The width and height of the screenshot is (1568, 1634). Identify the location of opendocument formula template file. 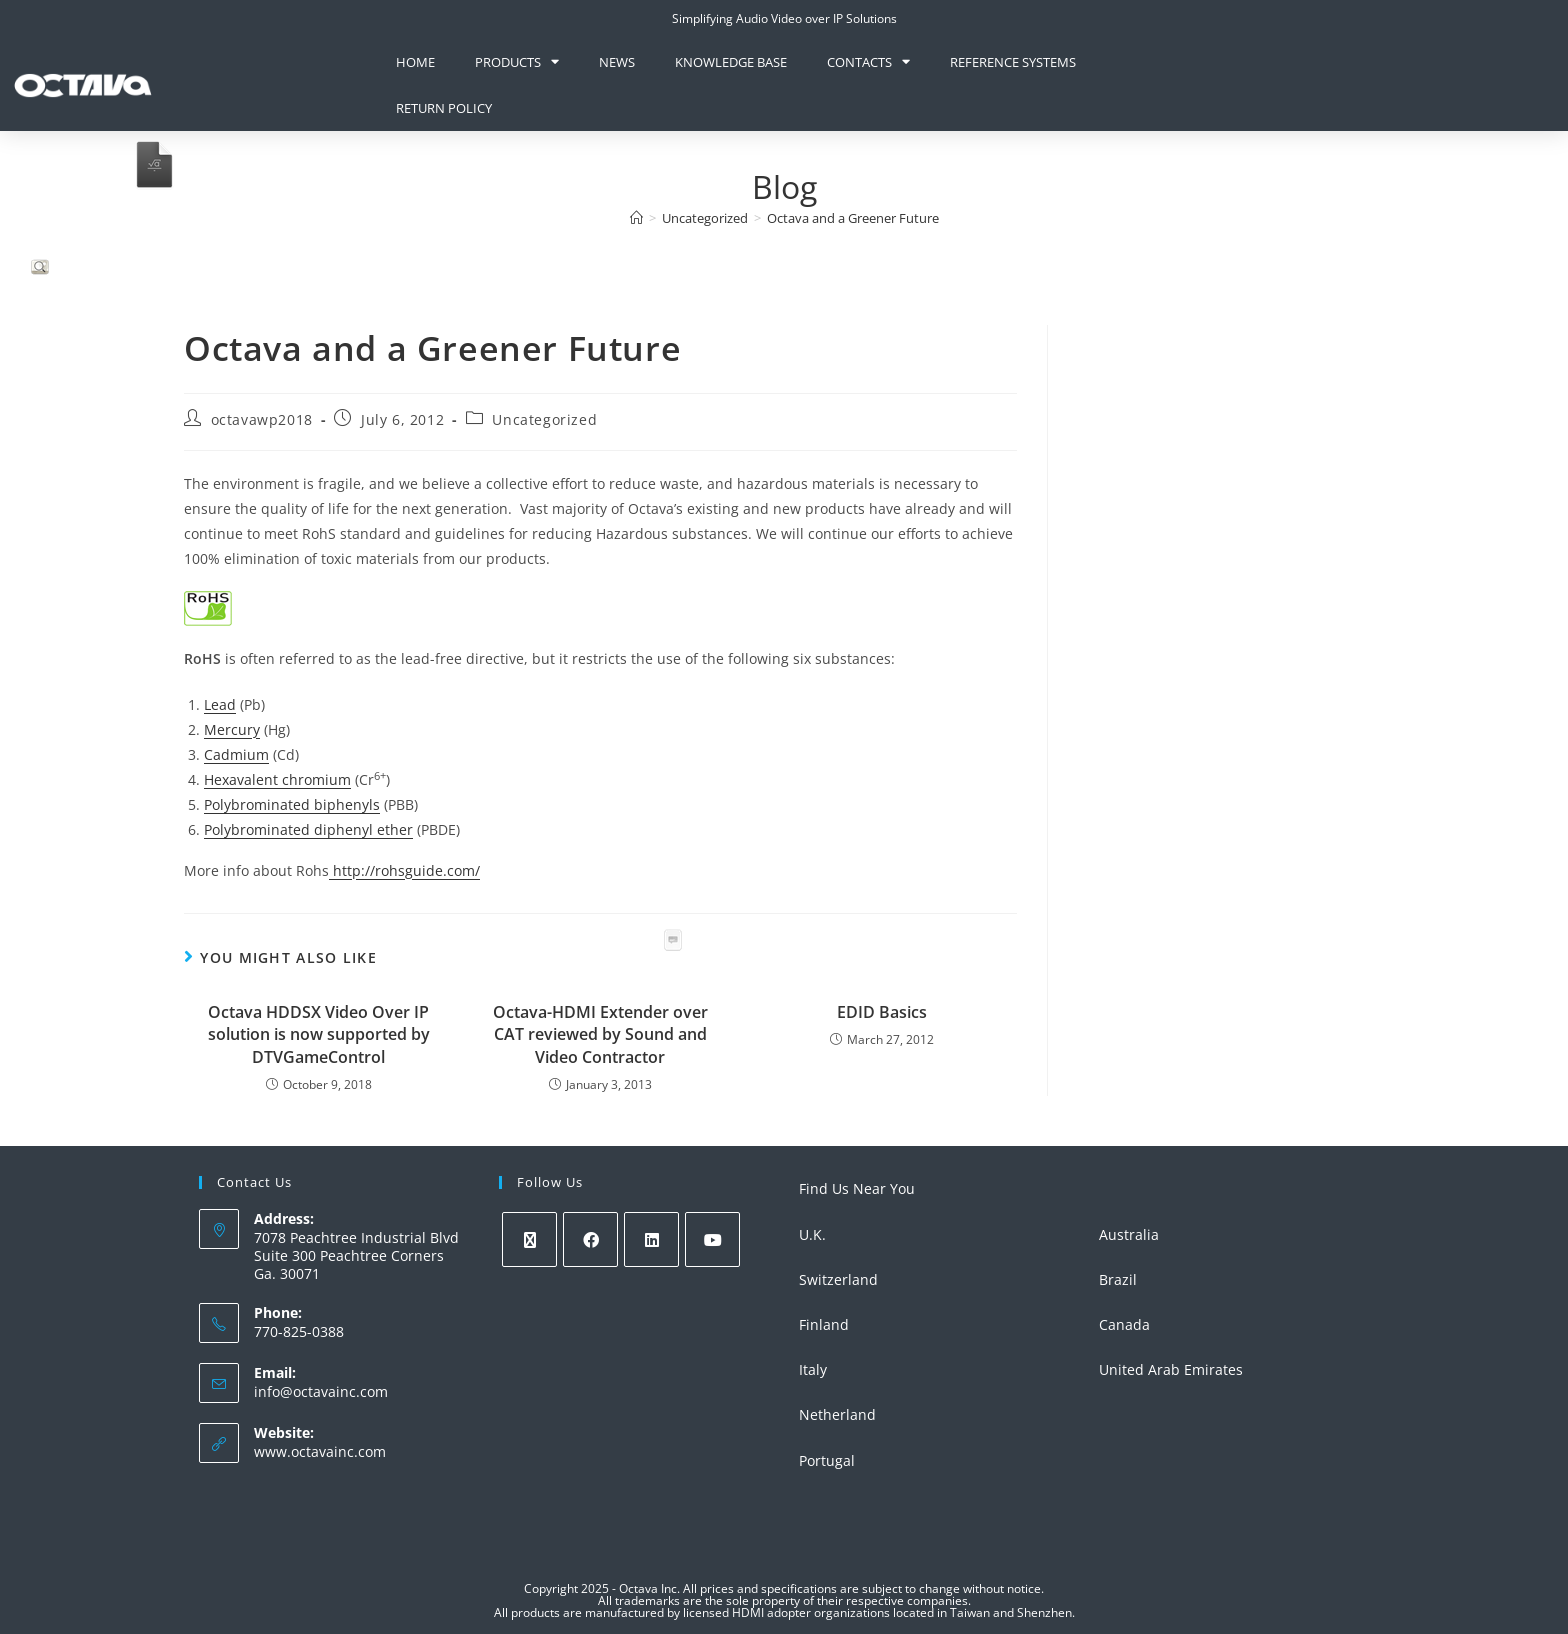
(154, 165).